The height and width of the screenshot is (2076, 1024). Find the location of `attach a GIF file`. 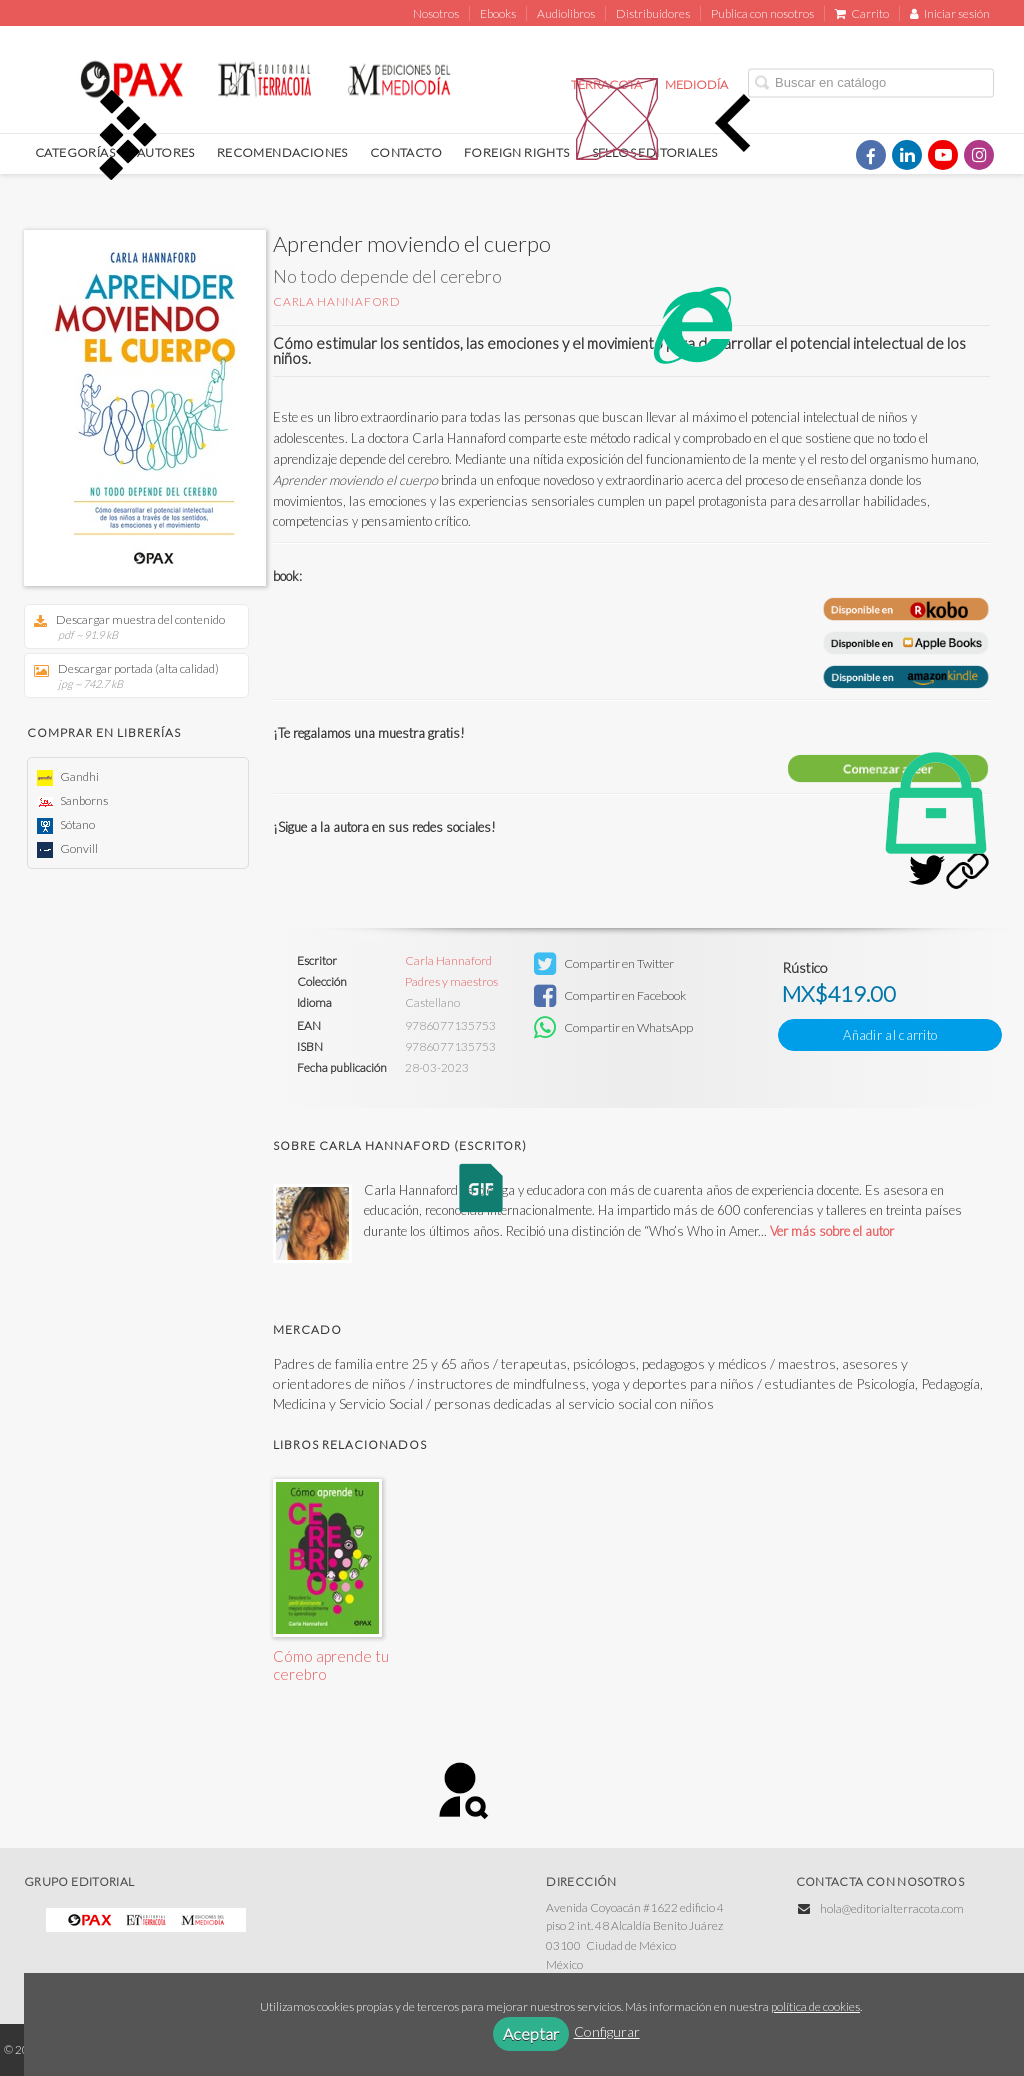

attach a GIF file is located at coordinates (481, 1188).